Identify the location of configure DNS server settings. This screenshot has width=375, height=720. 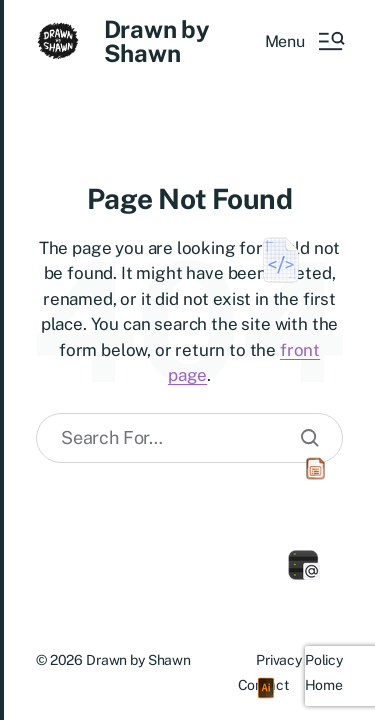
(303, 565).